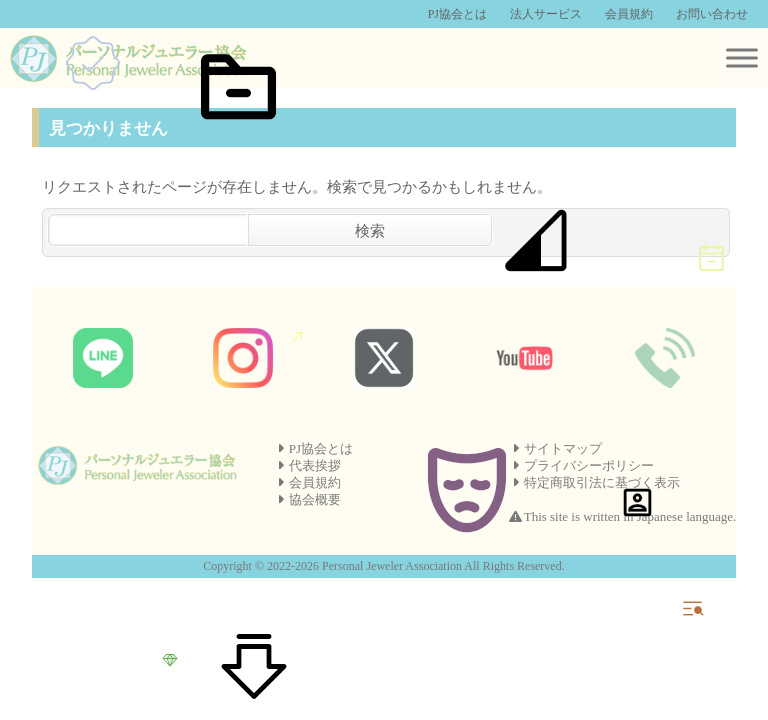  I want to click on open link in new tab or window, so click(297, 336).